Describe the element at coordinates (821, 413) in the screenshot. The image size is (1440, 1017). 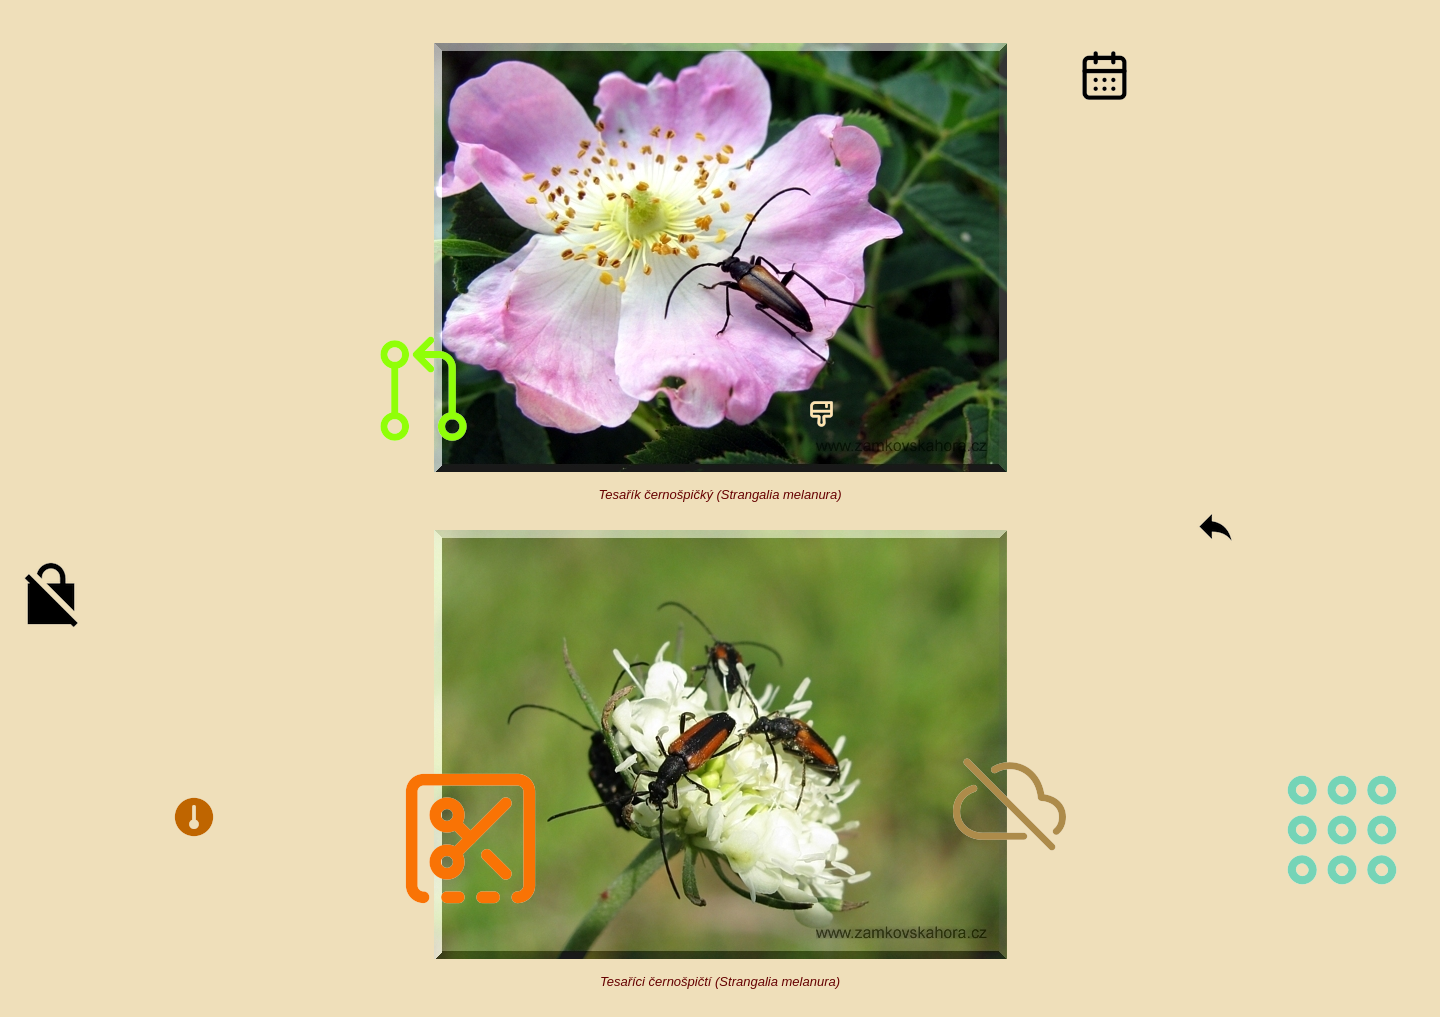
I see `access painting or drawing tools` at that location.